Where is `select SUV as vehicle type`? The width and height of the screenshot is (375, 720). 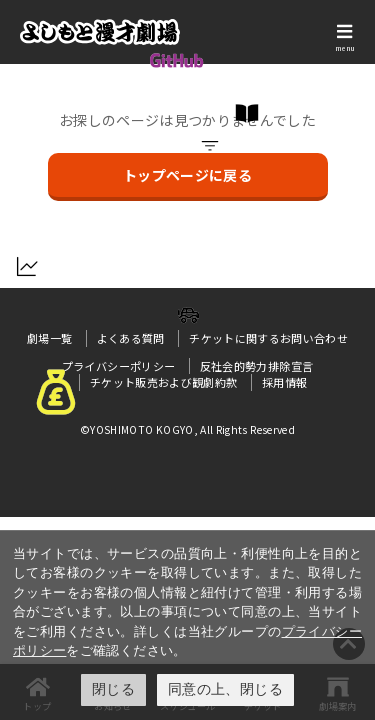 select SUV as vehicle type is located at coordinates (188, 315).